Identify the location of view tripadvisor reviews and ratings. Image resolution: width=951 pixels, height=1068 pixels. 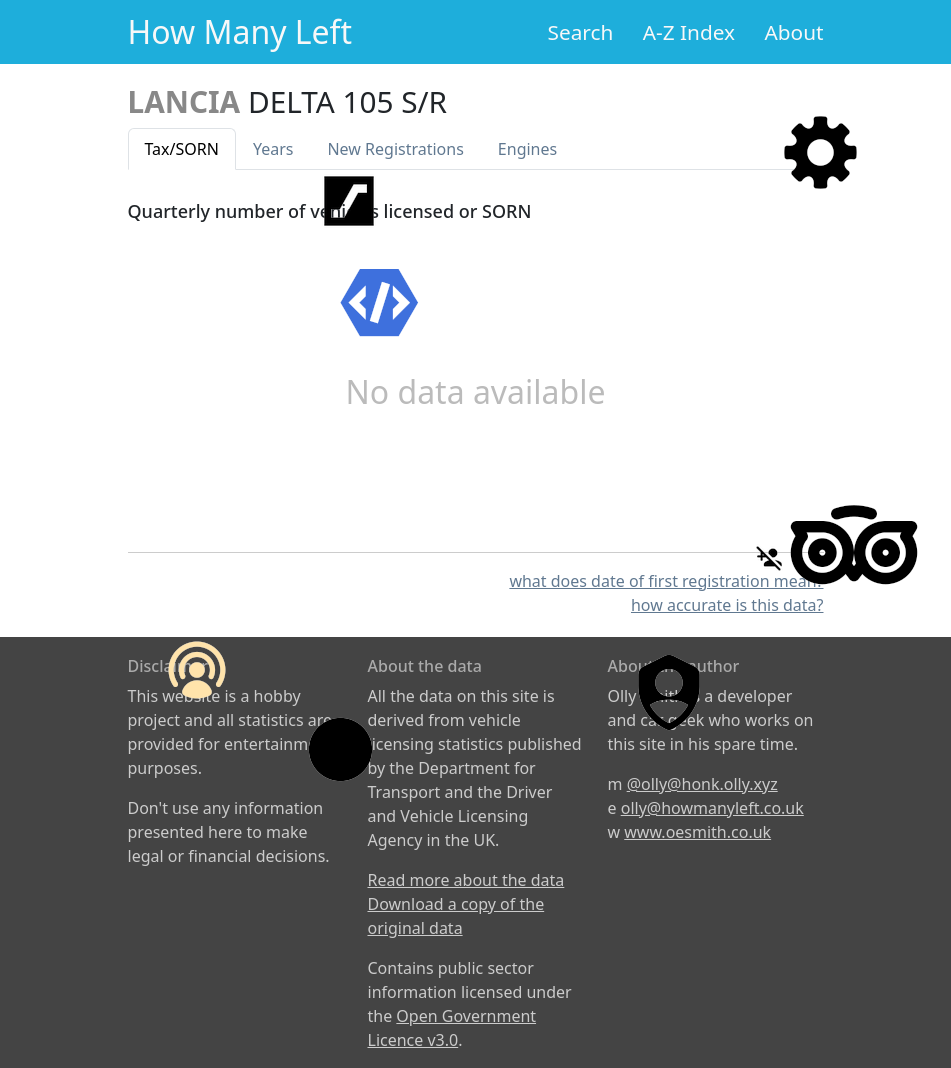
(854, 544).